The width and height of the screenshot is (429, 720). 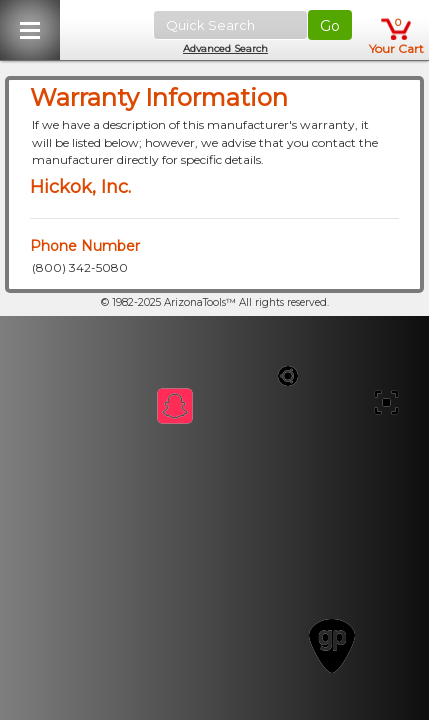 What do you see at coordinates (175, 406) in the screenshot?
I see `open snapchat app` at bounding box center [175, 406].